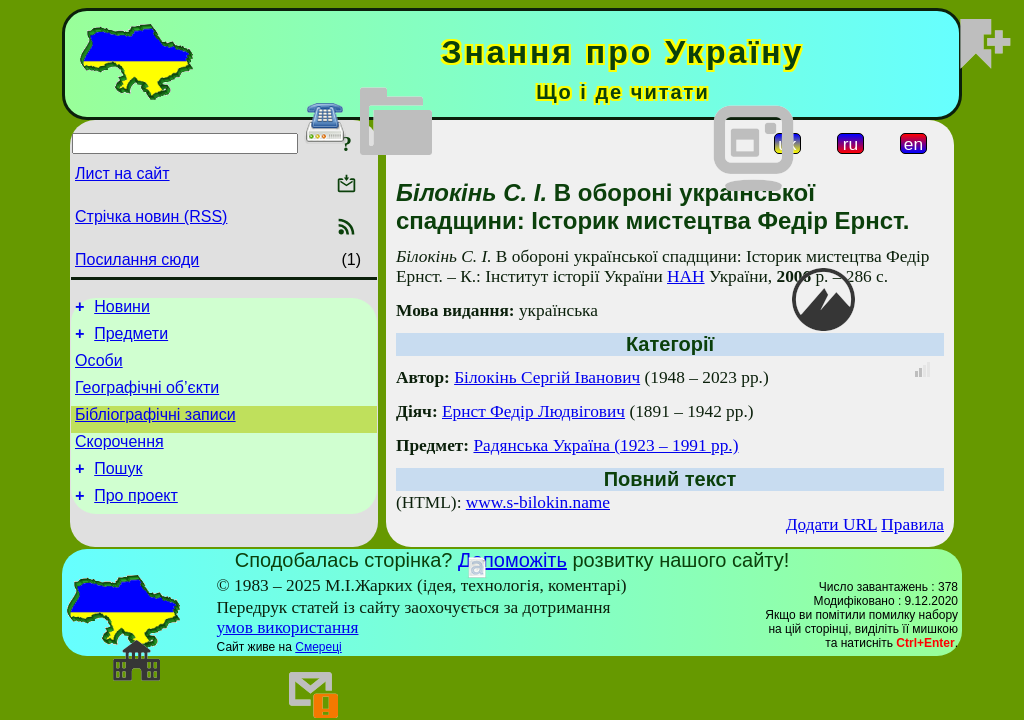  What do you see at coordinates (325, 124) in the screenshot?
I see `access modem or dial-up network settings` at bounding box center [325, 124].